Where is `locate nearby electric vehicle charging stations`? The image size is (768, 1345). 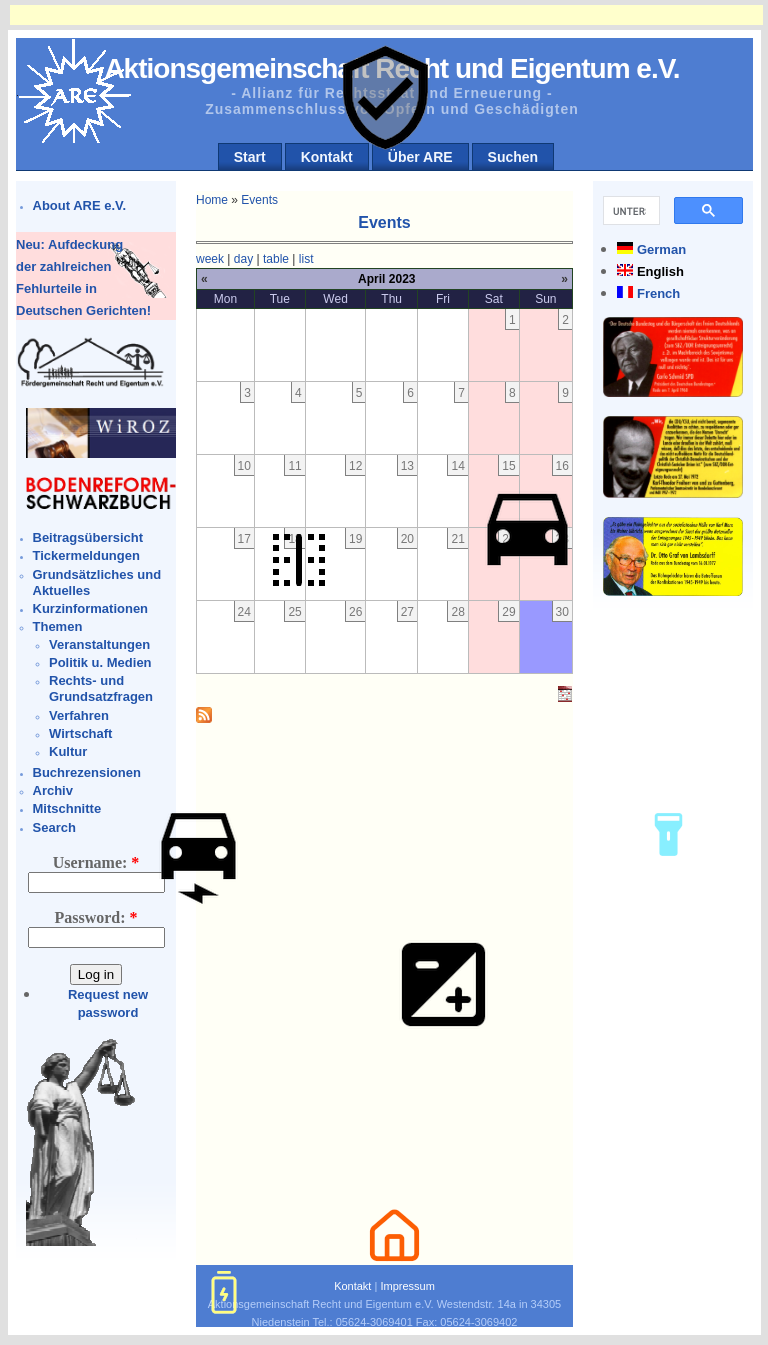
locate nearby electric vehicle charging stations is located at coordinates (198, 858).